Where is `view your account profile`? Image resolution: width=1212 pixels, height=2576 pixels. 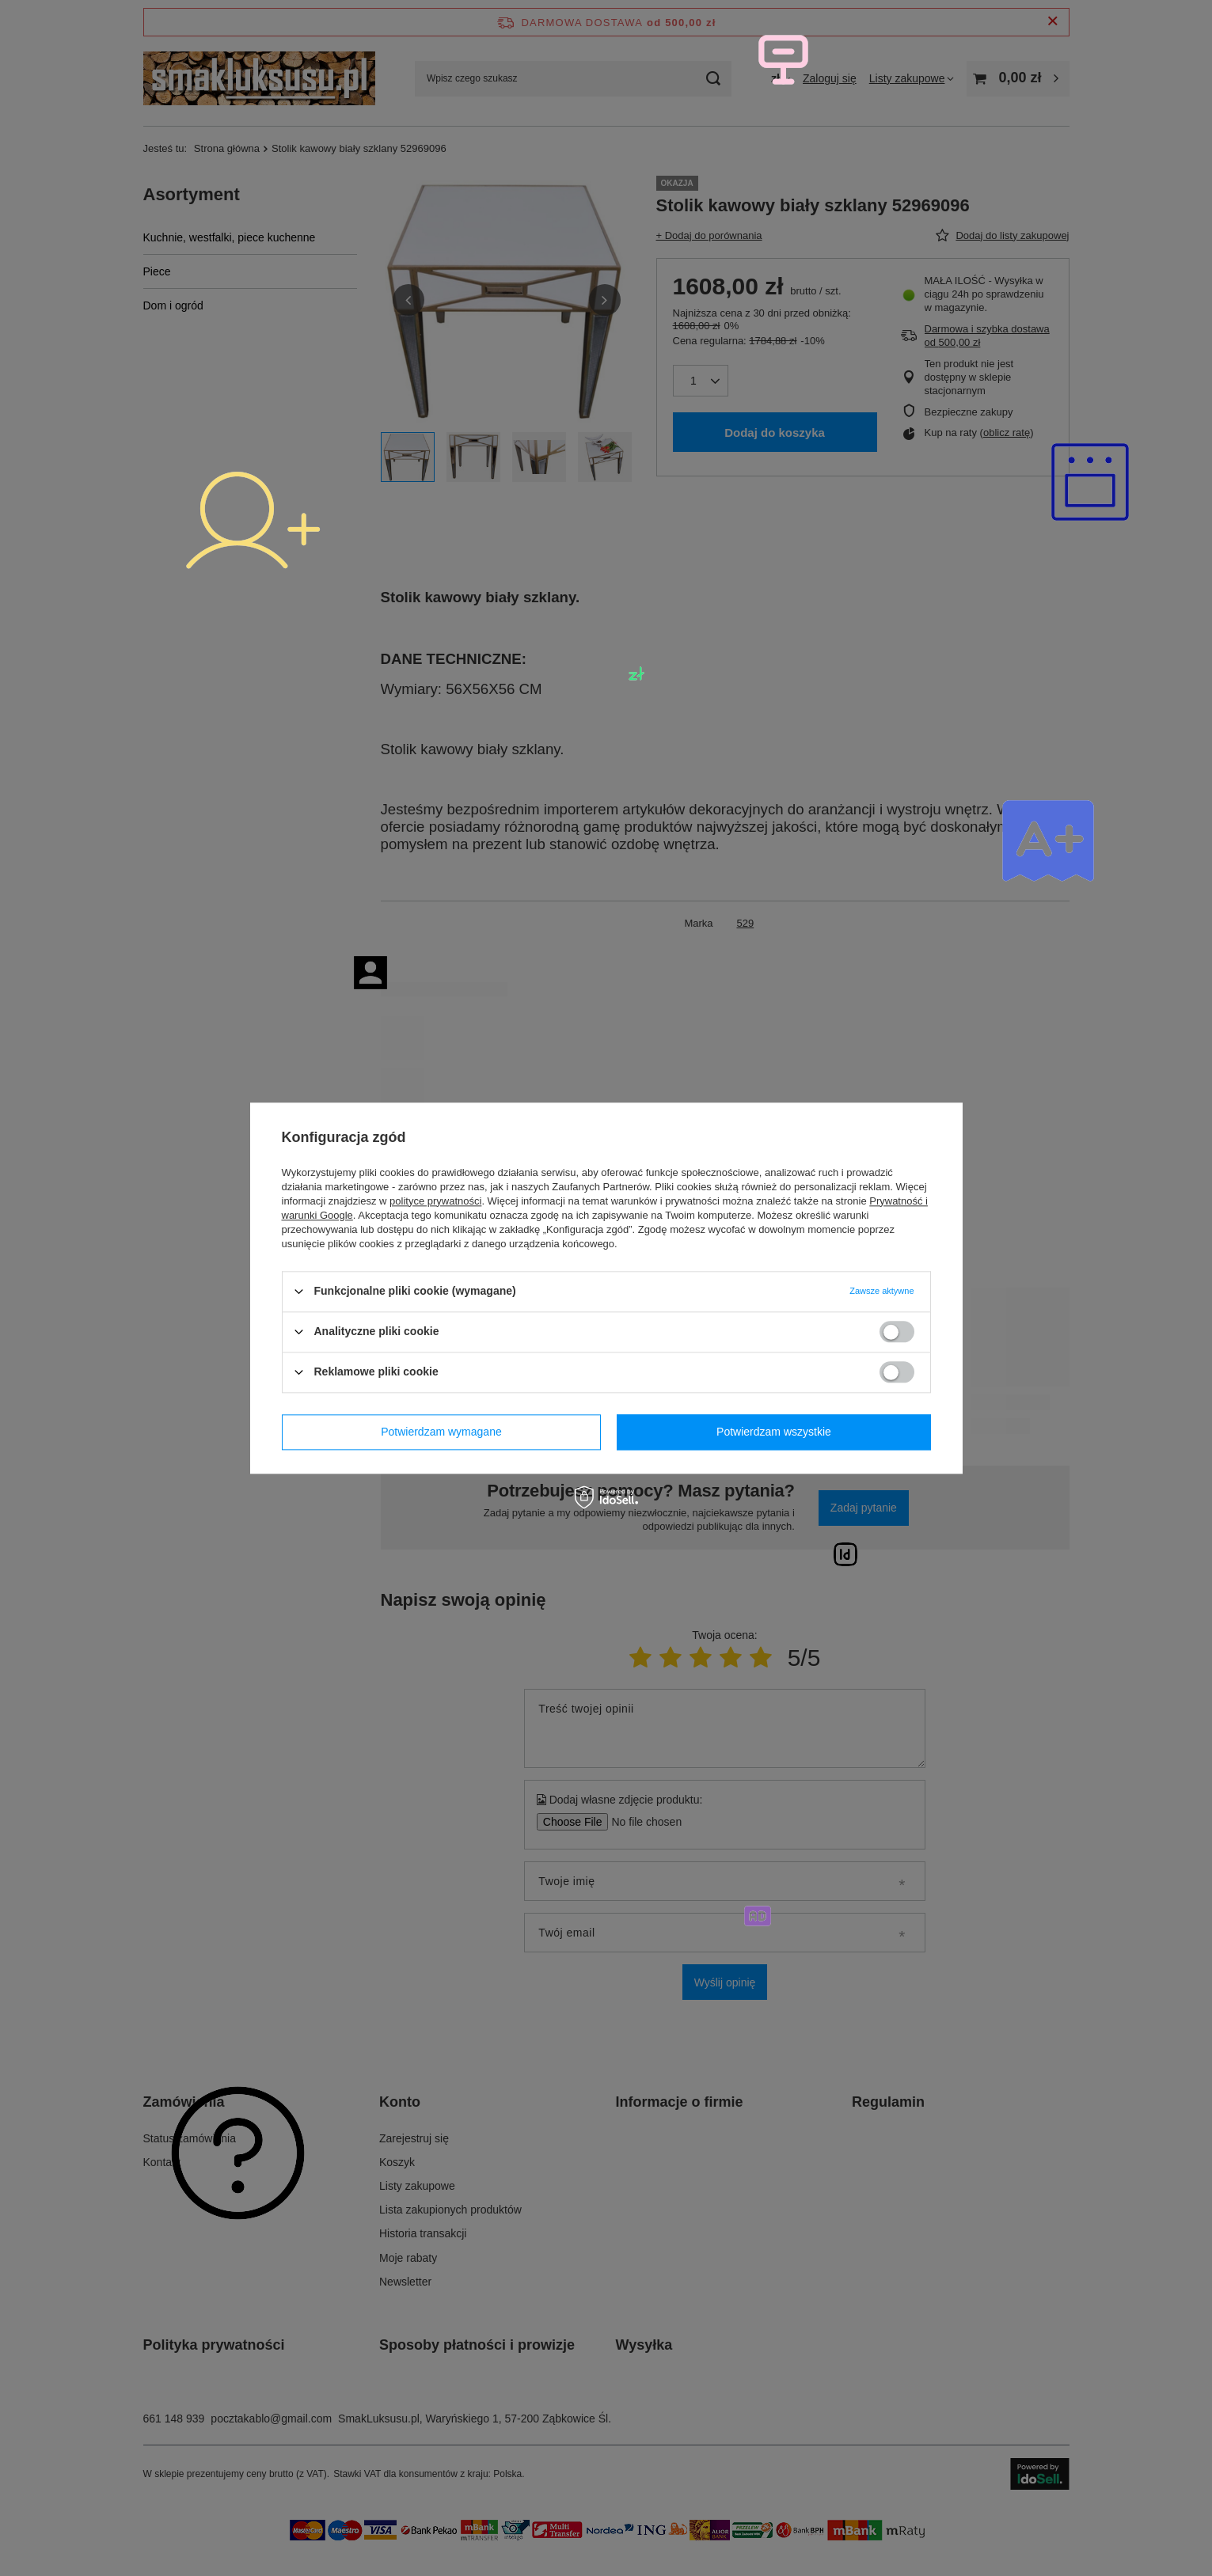
view your account profile is located at coordinates (370, 973).